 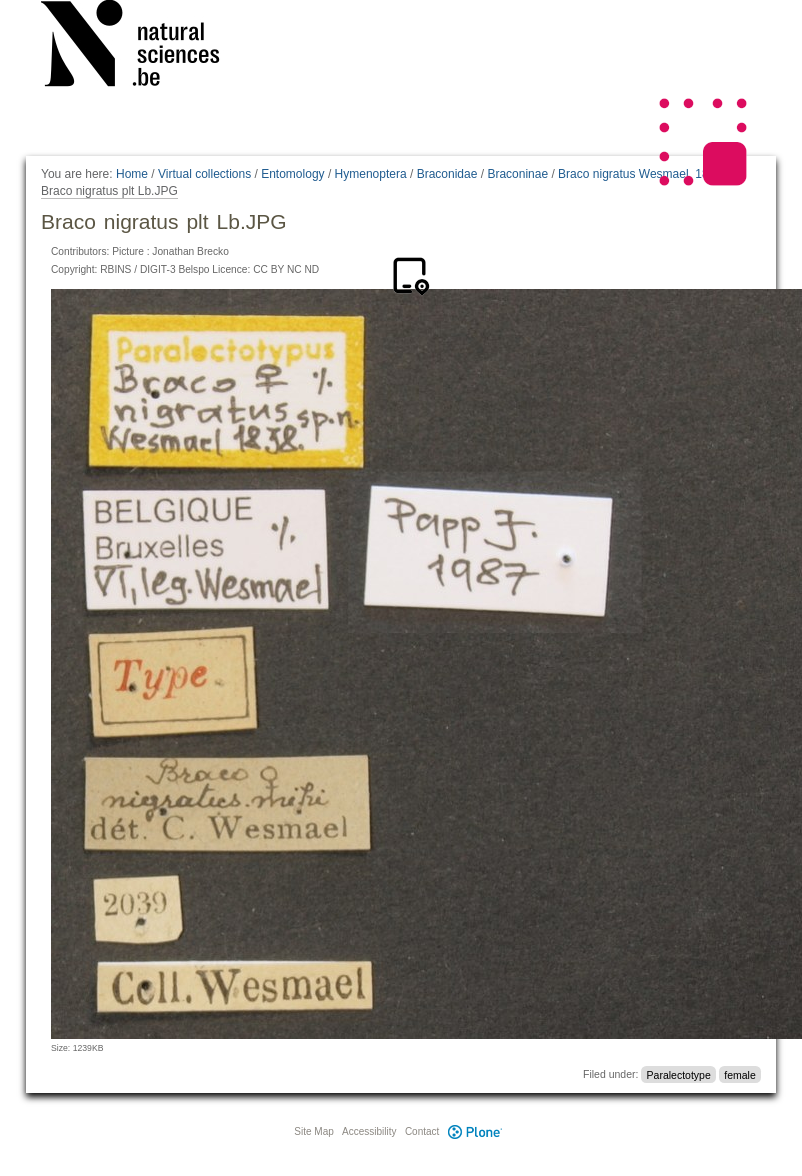 What do you see at coordinates (409, 275) in the screenshot?
I see `pin a location on your tablet device` at bounding box center [409, 275].